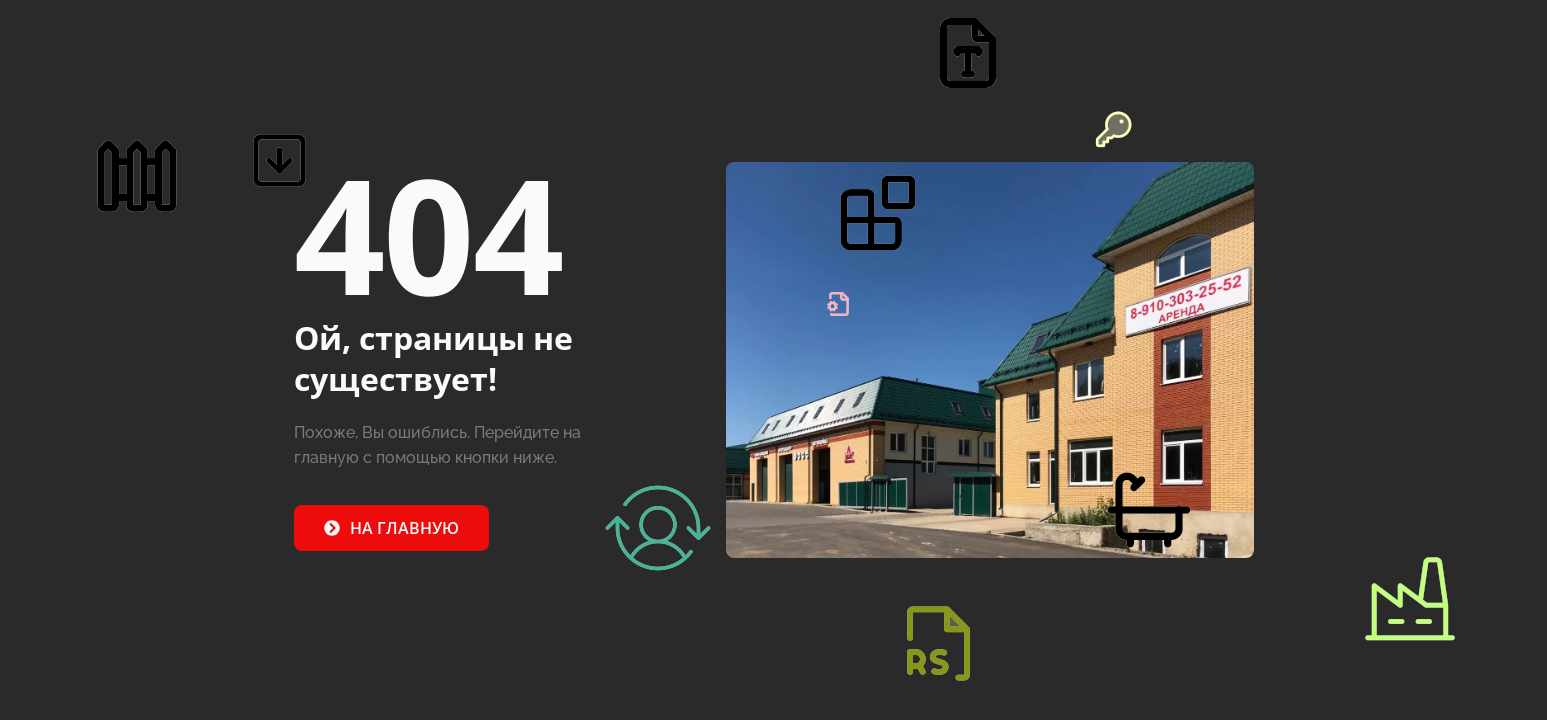 The height and width of the screenshot is (720, 1547). I want to click on download file or content, so click(279, 160).